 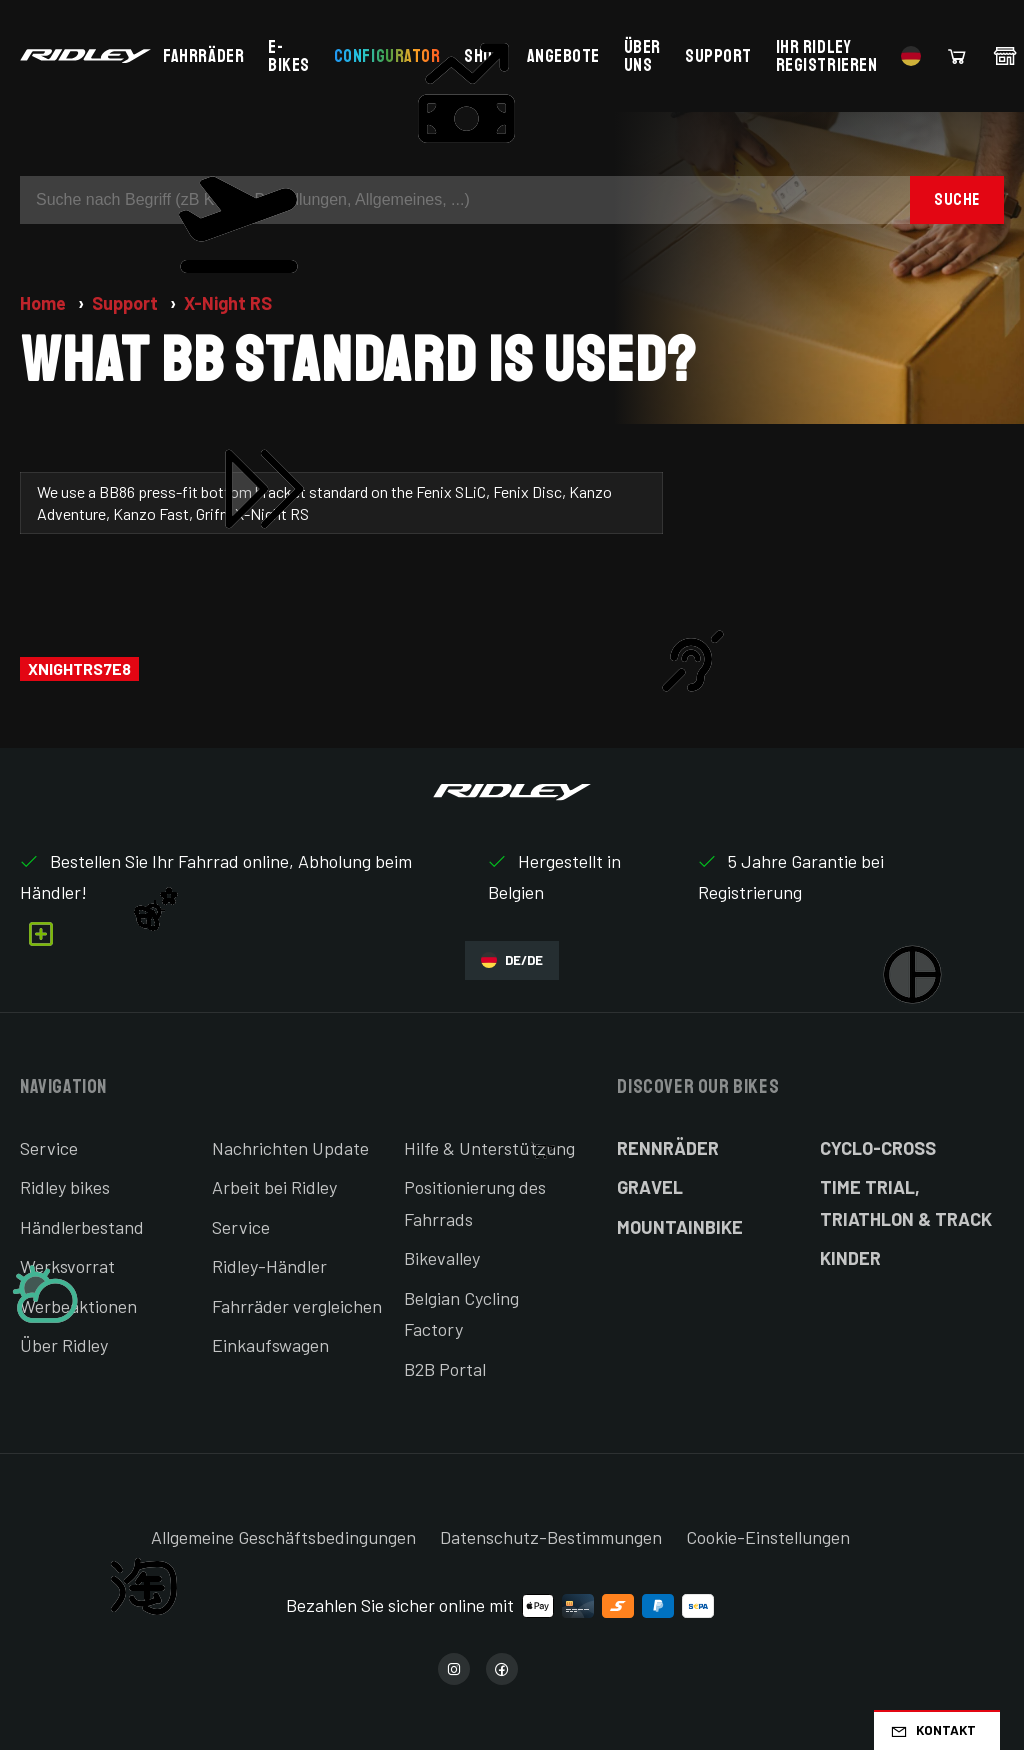 What do you see at coordinates (261, 489) in the screenshot?
I see `skip forward or advance to next item` at bounding box center [261, 489].